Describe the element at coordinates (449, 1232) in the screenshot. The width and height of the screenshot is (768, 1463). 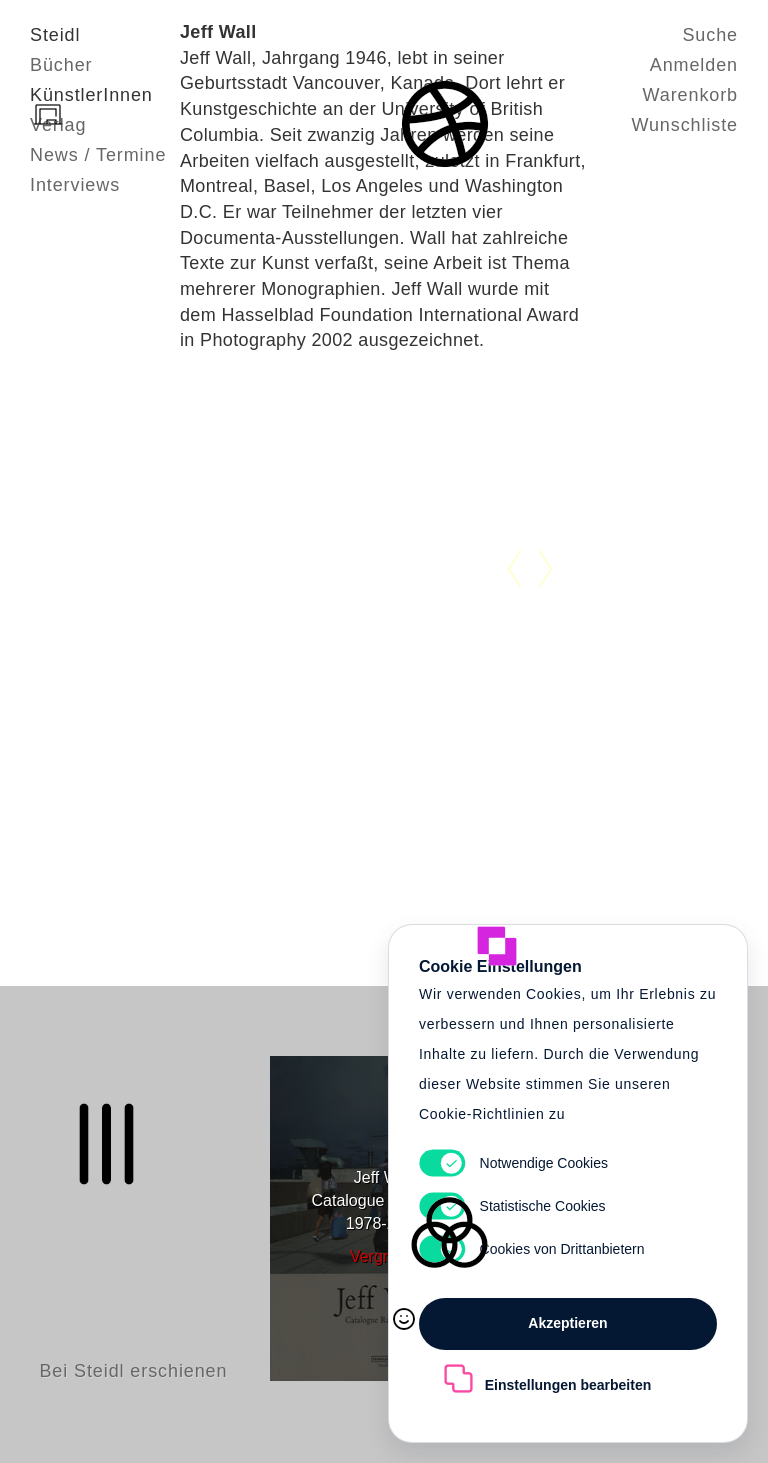
I see `adjust color filter settings` at that location.